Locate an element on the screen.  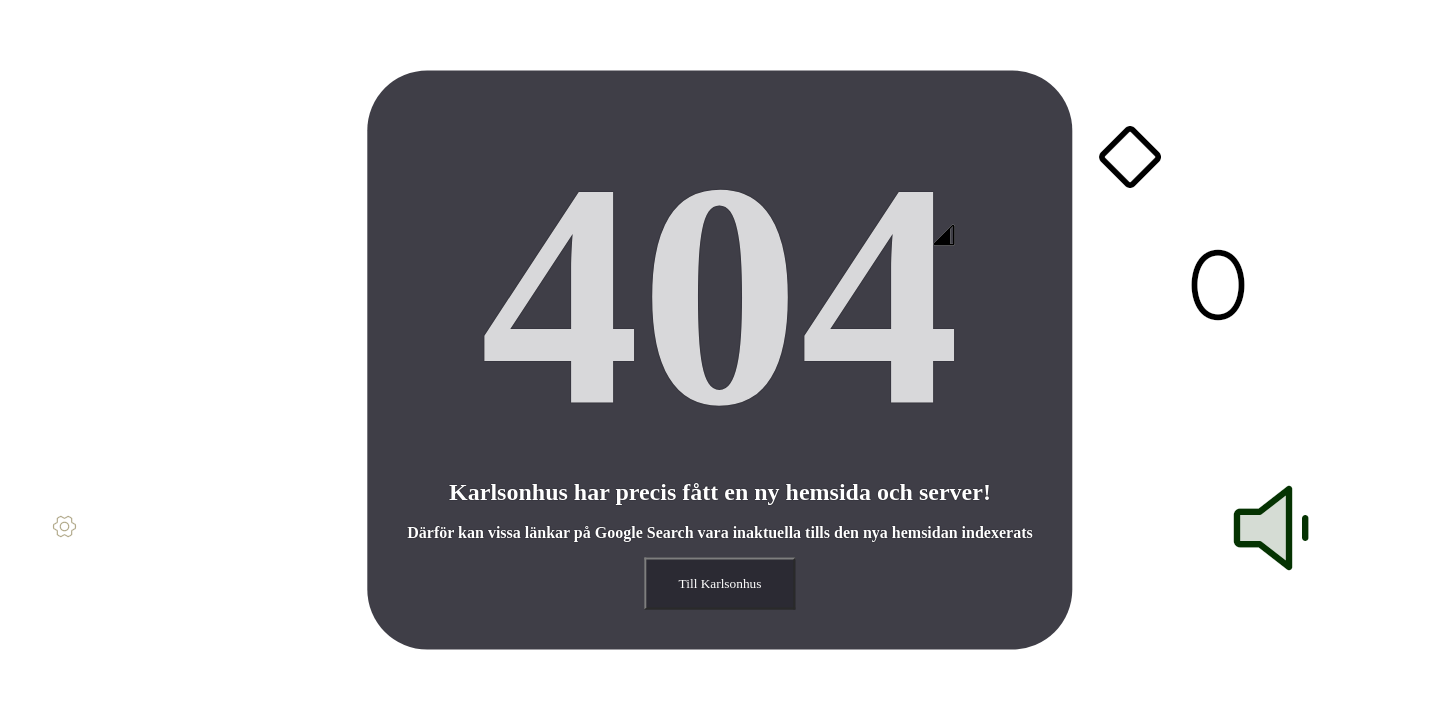
indicates premium or special status is located at coordinates (1130, 157).